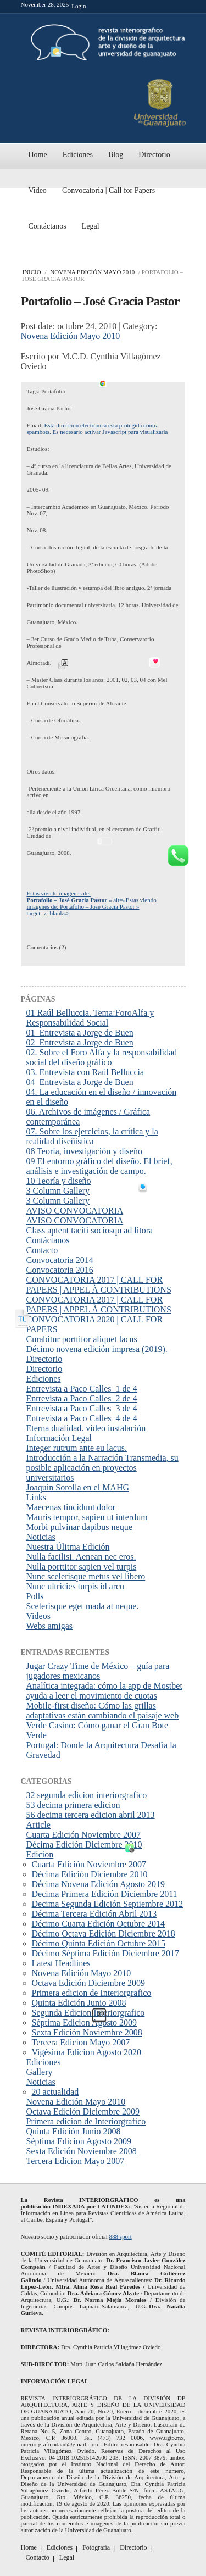  What do you see at coordinates (63, 664) in the screenshot?
I see `access language and region settings` at bounding box center [63, 664].